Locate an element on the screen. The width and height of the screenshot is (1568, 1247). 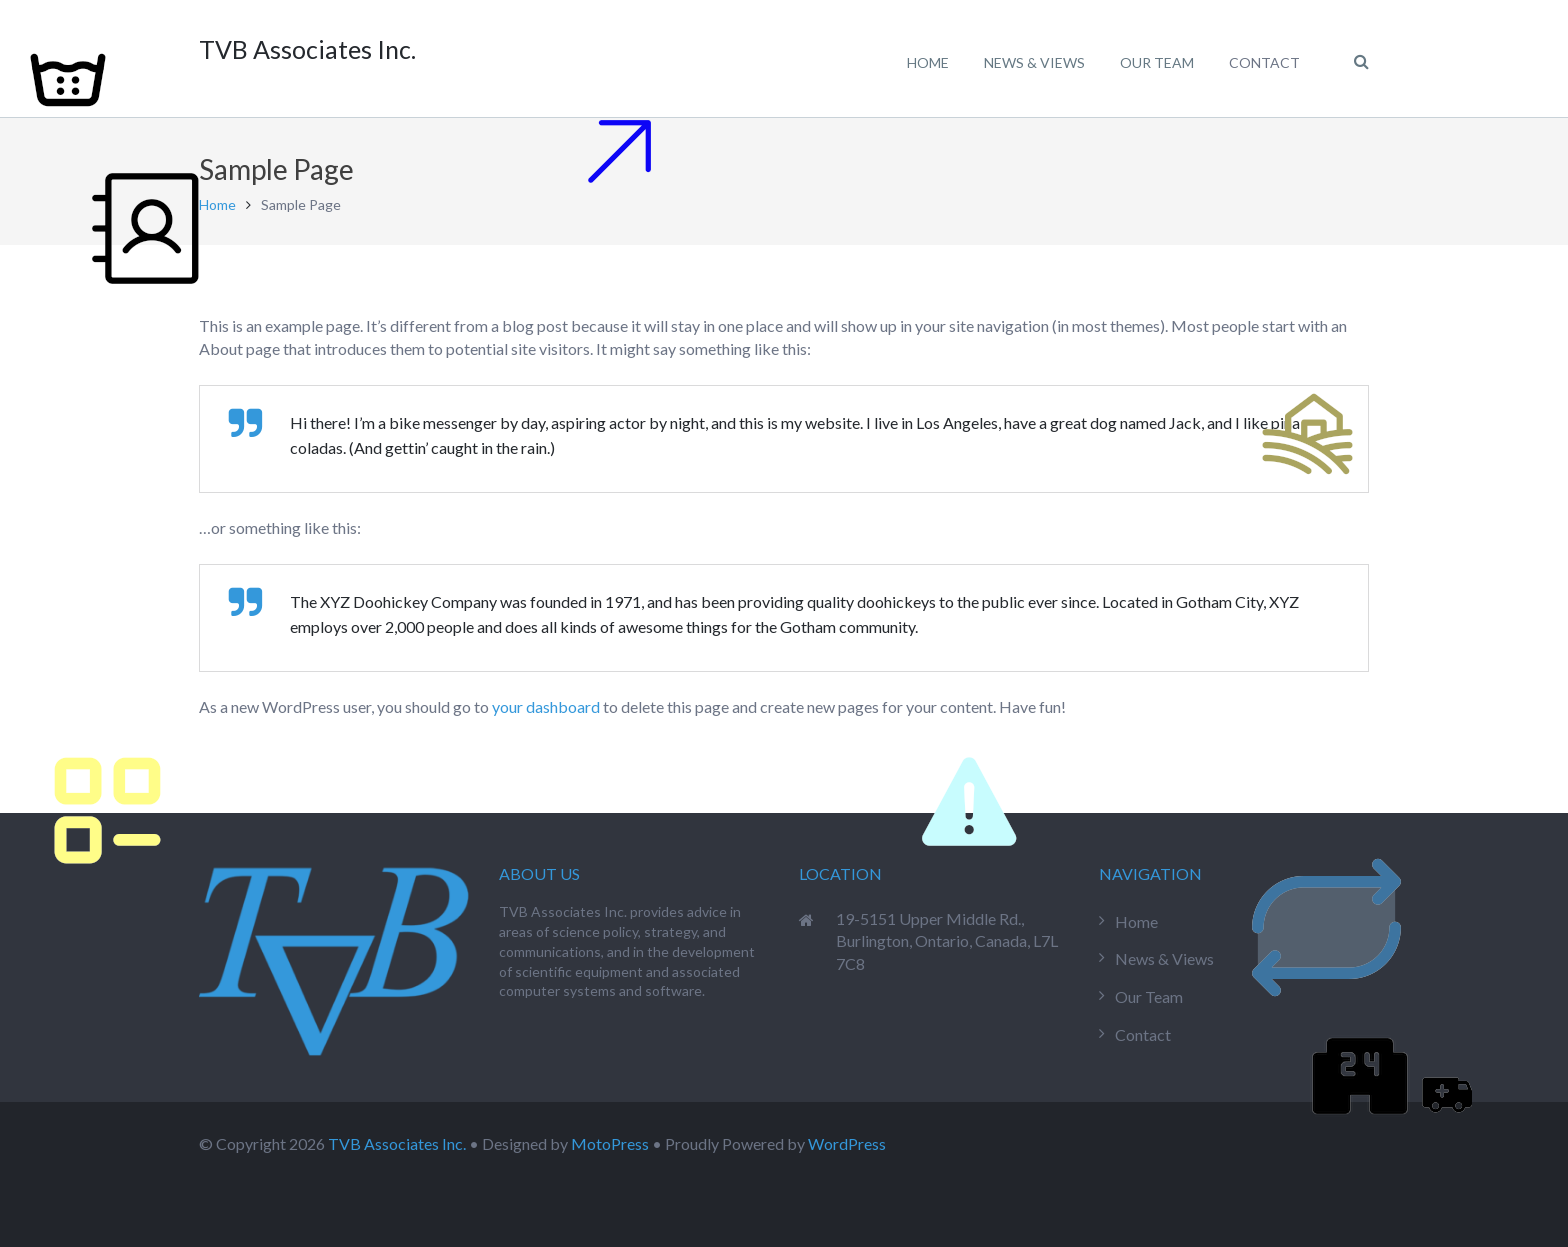
request emergency medical services is located at coordinates (1445, 1092).